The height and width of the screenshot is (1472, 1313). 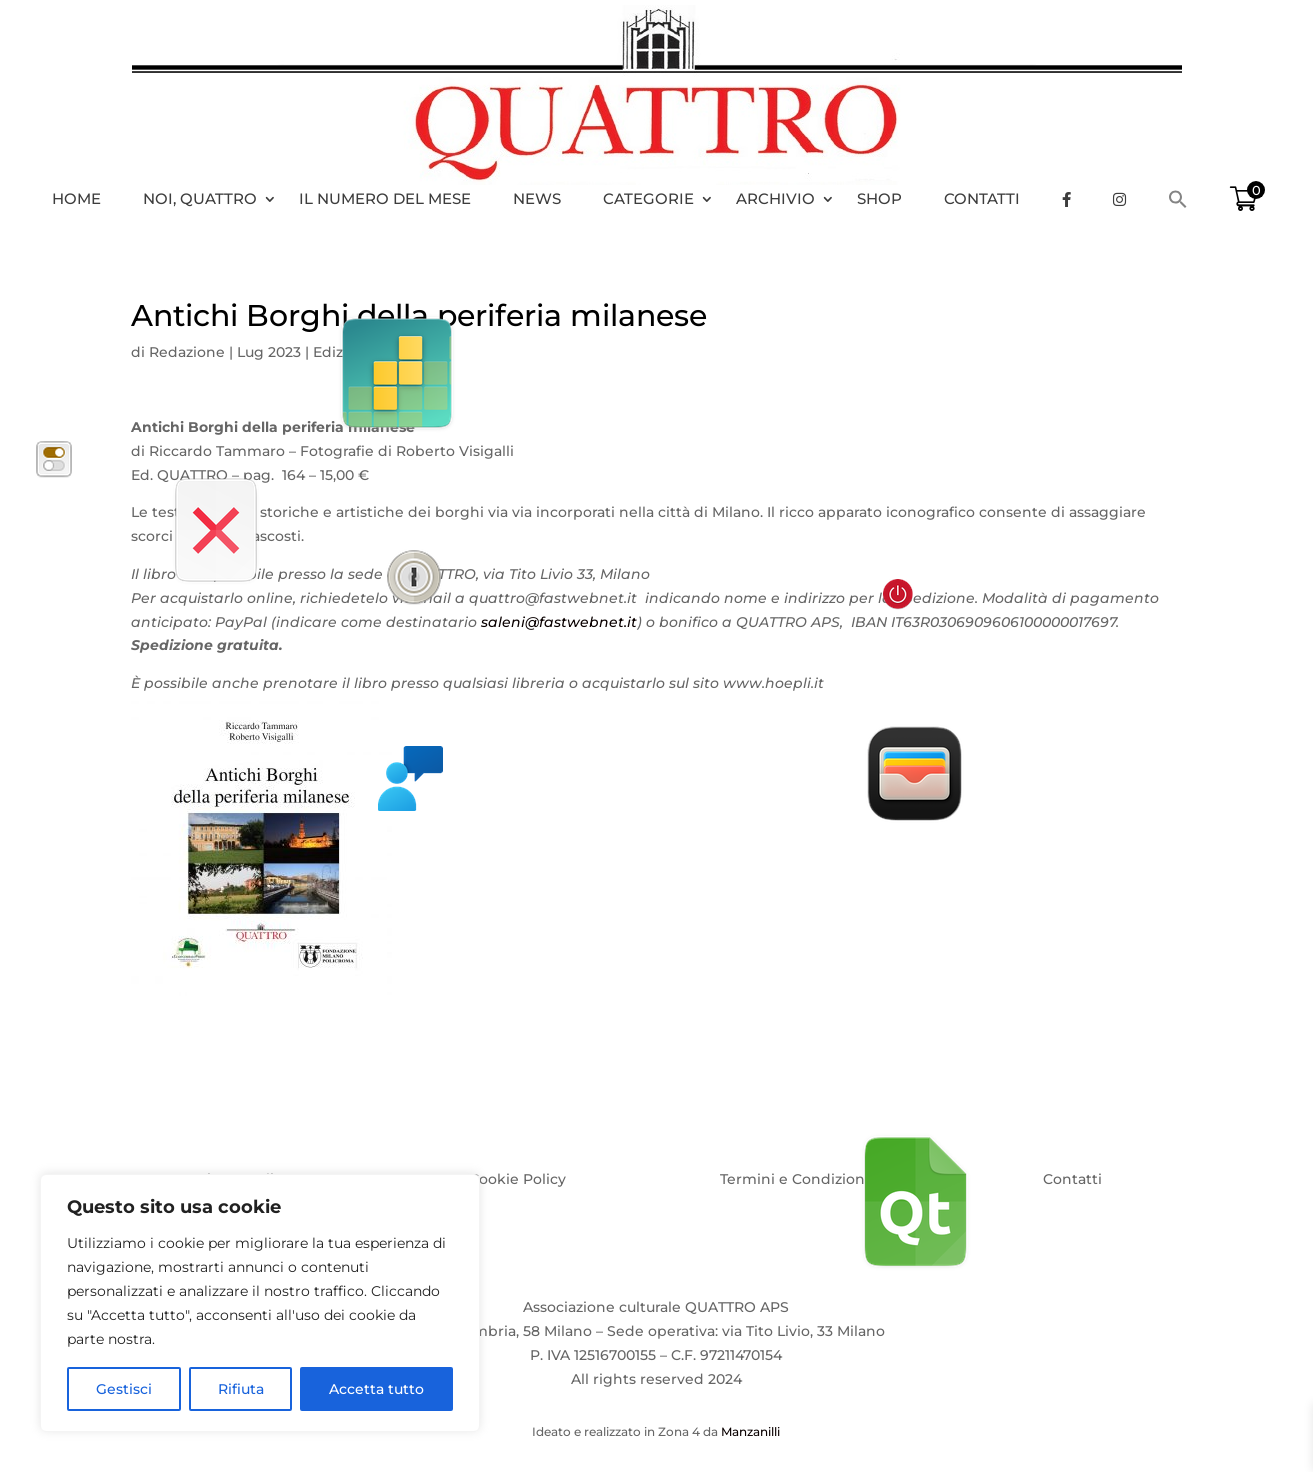 I want to click on open apple wallet app, so click(x=914, y=773).